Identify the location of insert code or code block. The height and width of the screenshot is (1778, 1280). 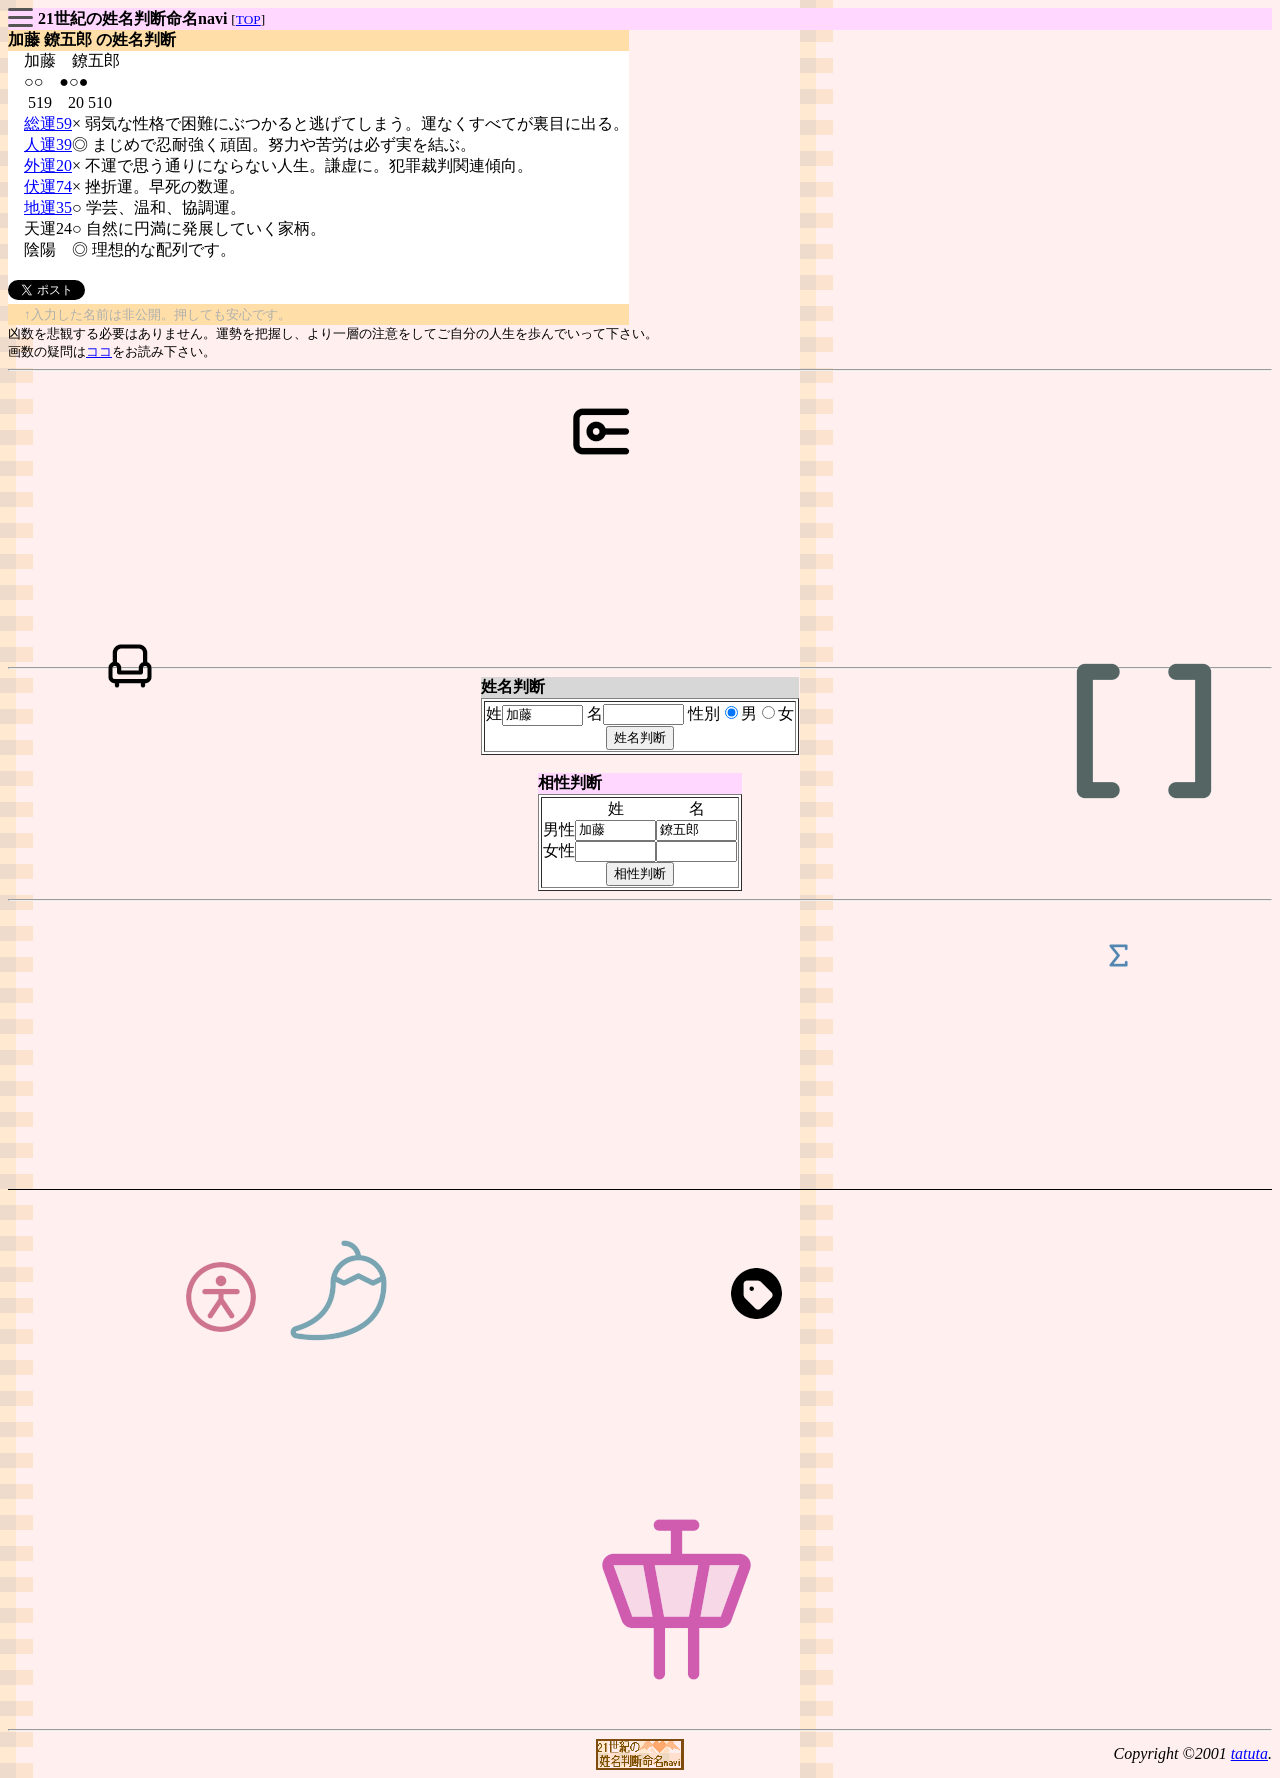
(1144, 731).